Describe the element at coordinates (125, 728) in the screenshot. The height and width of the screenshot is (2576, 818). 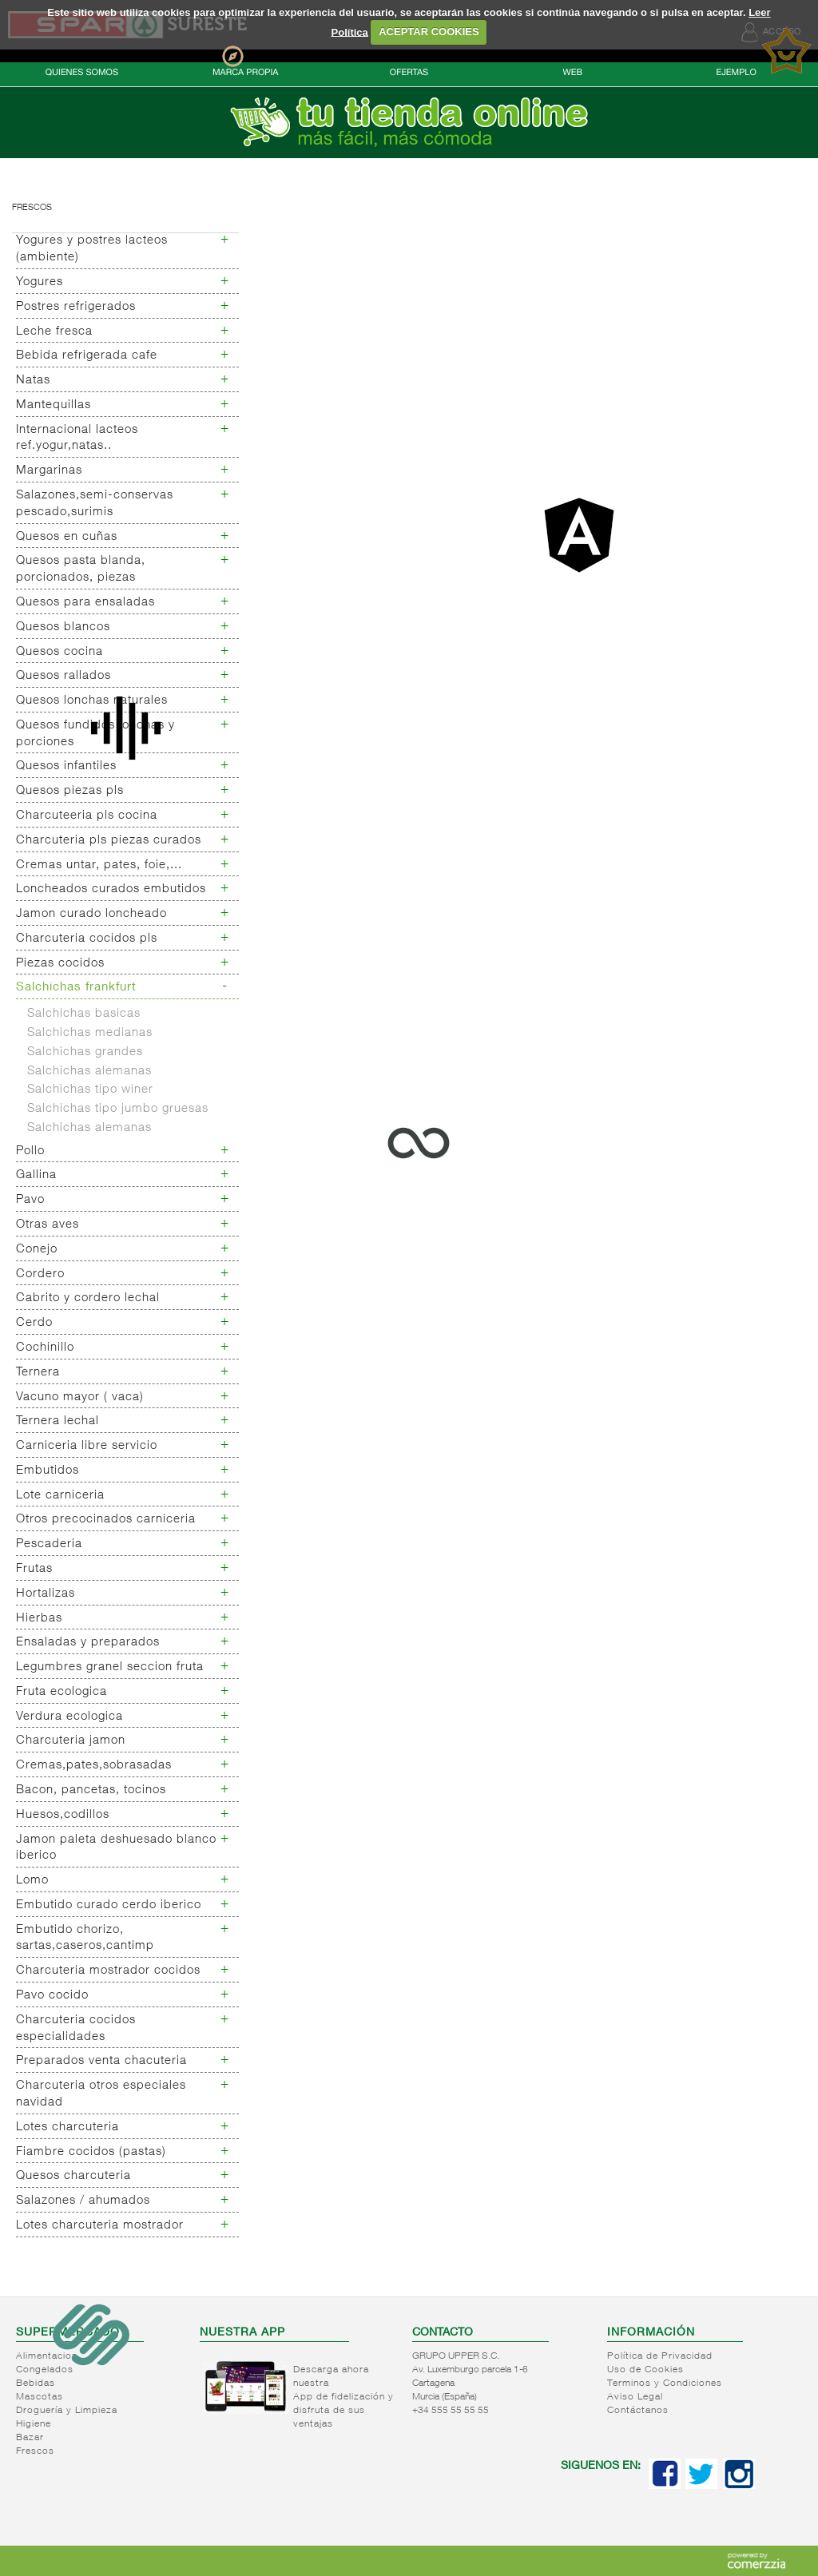
I see `voice recognition or audio input active` at that location.